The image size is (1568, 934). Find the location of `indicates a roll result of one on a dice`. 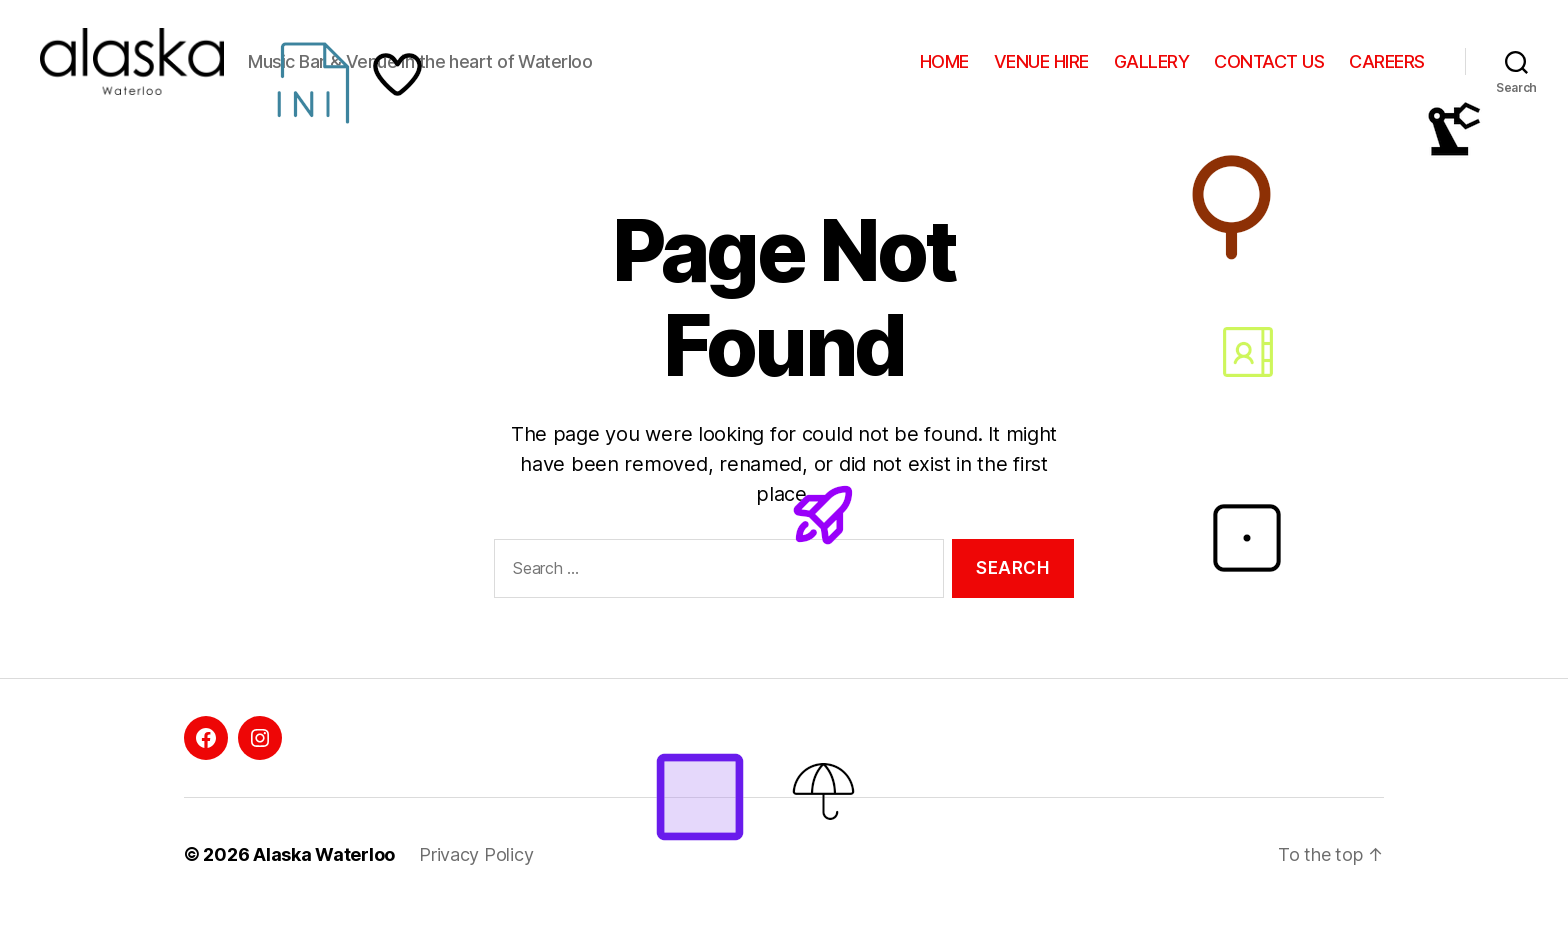

indicates a roll result of one on a dice is located at coordinates (1247, 538).